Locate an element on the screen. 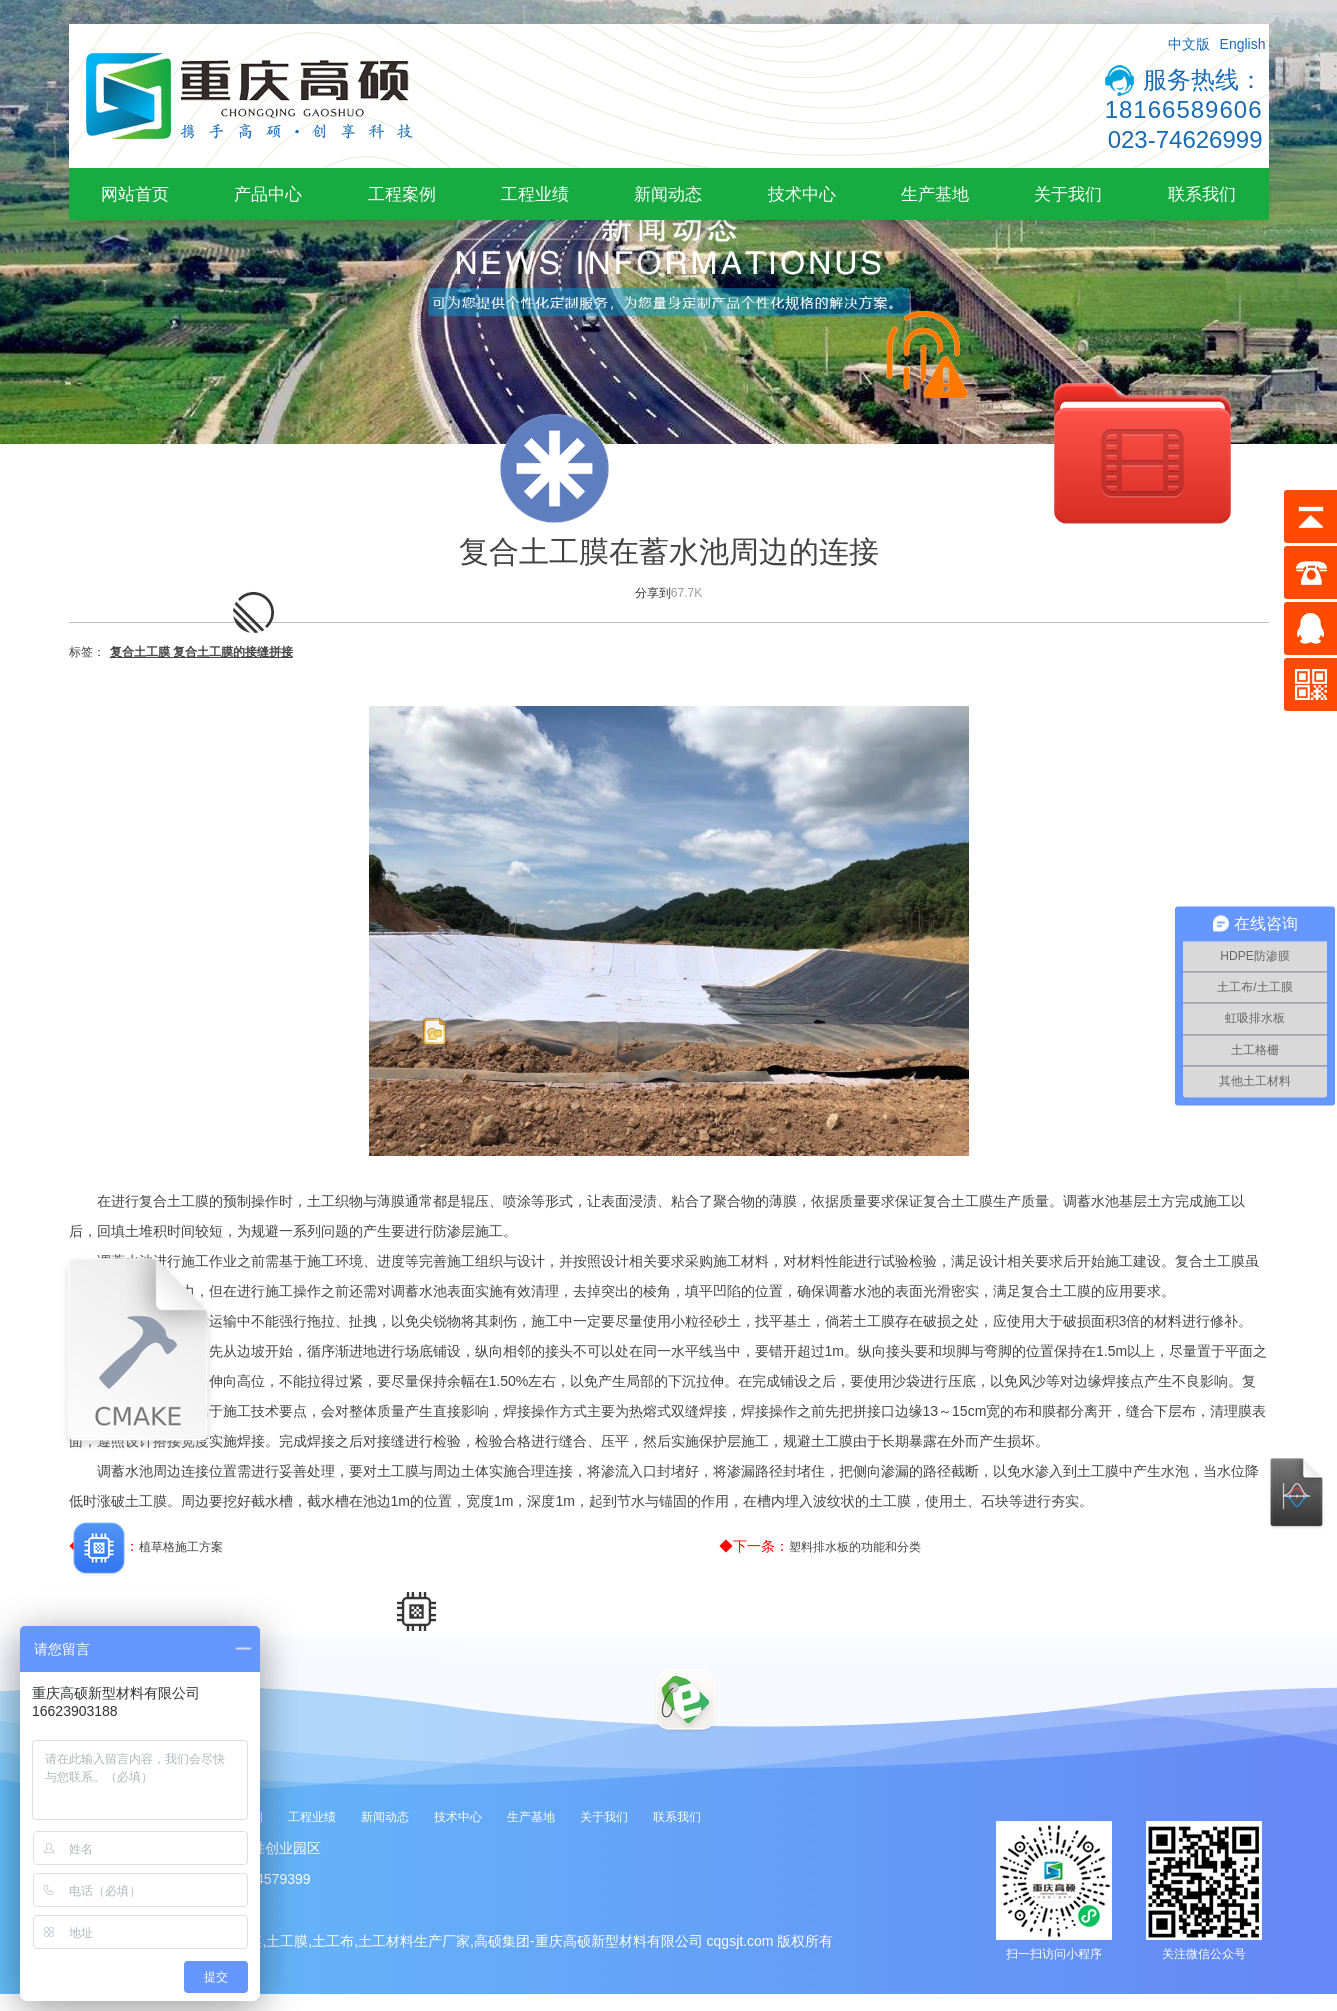 Image resolution: width=1337 pixels, height=2011 pixels. generic badge or emblem indicator is located at coordinates (554, 468).